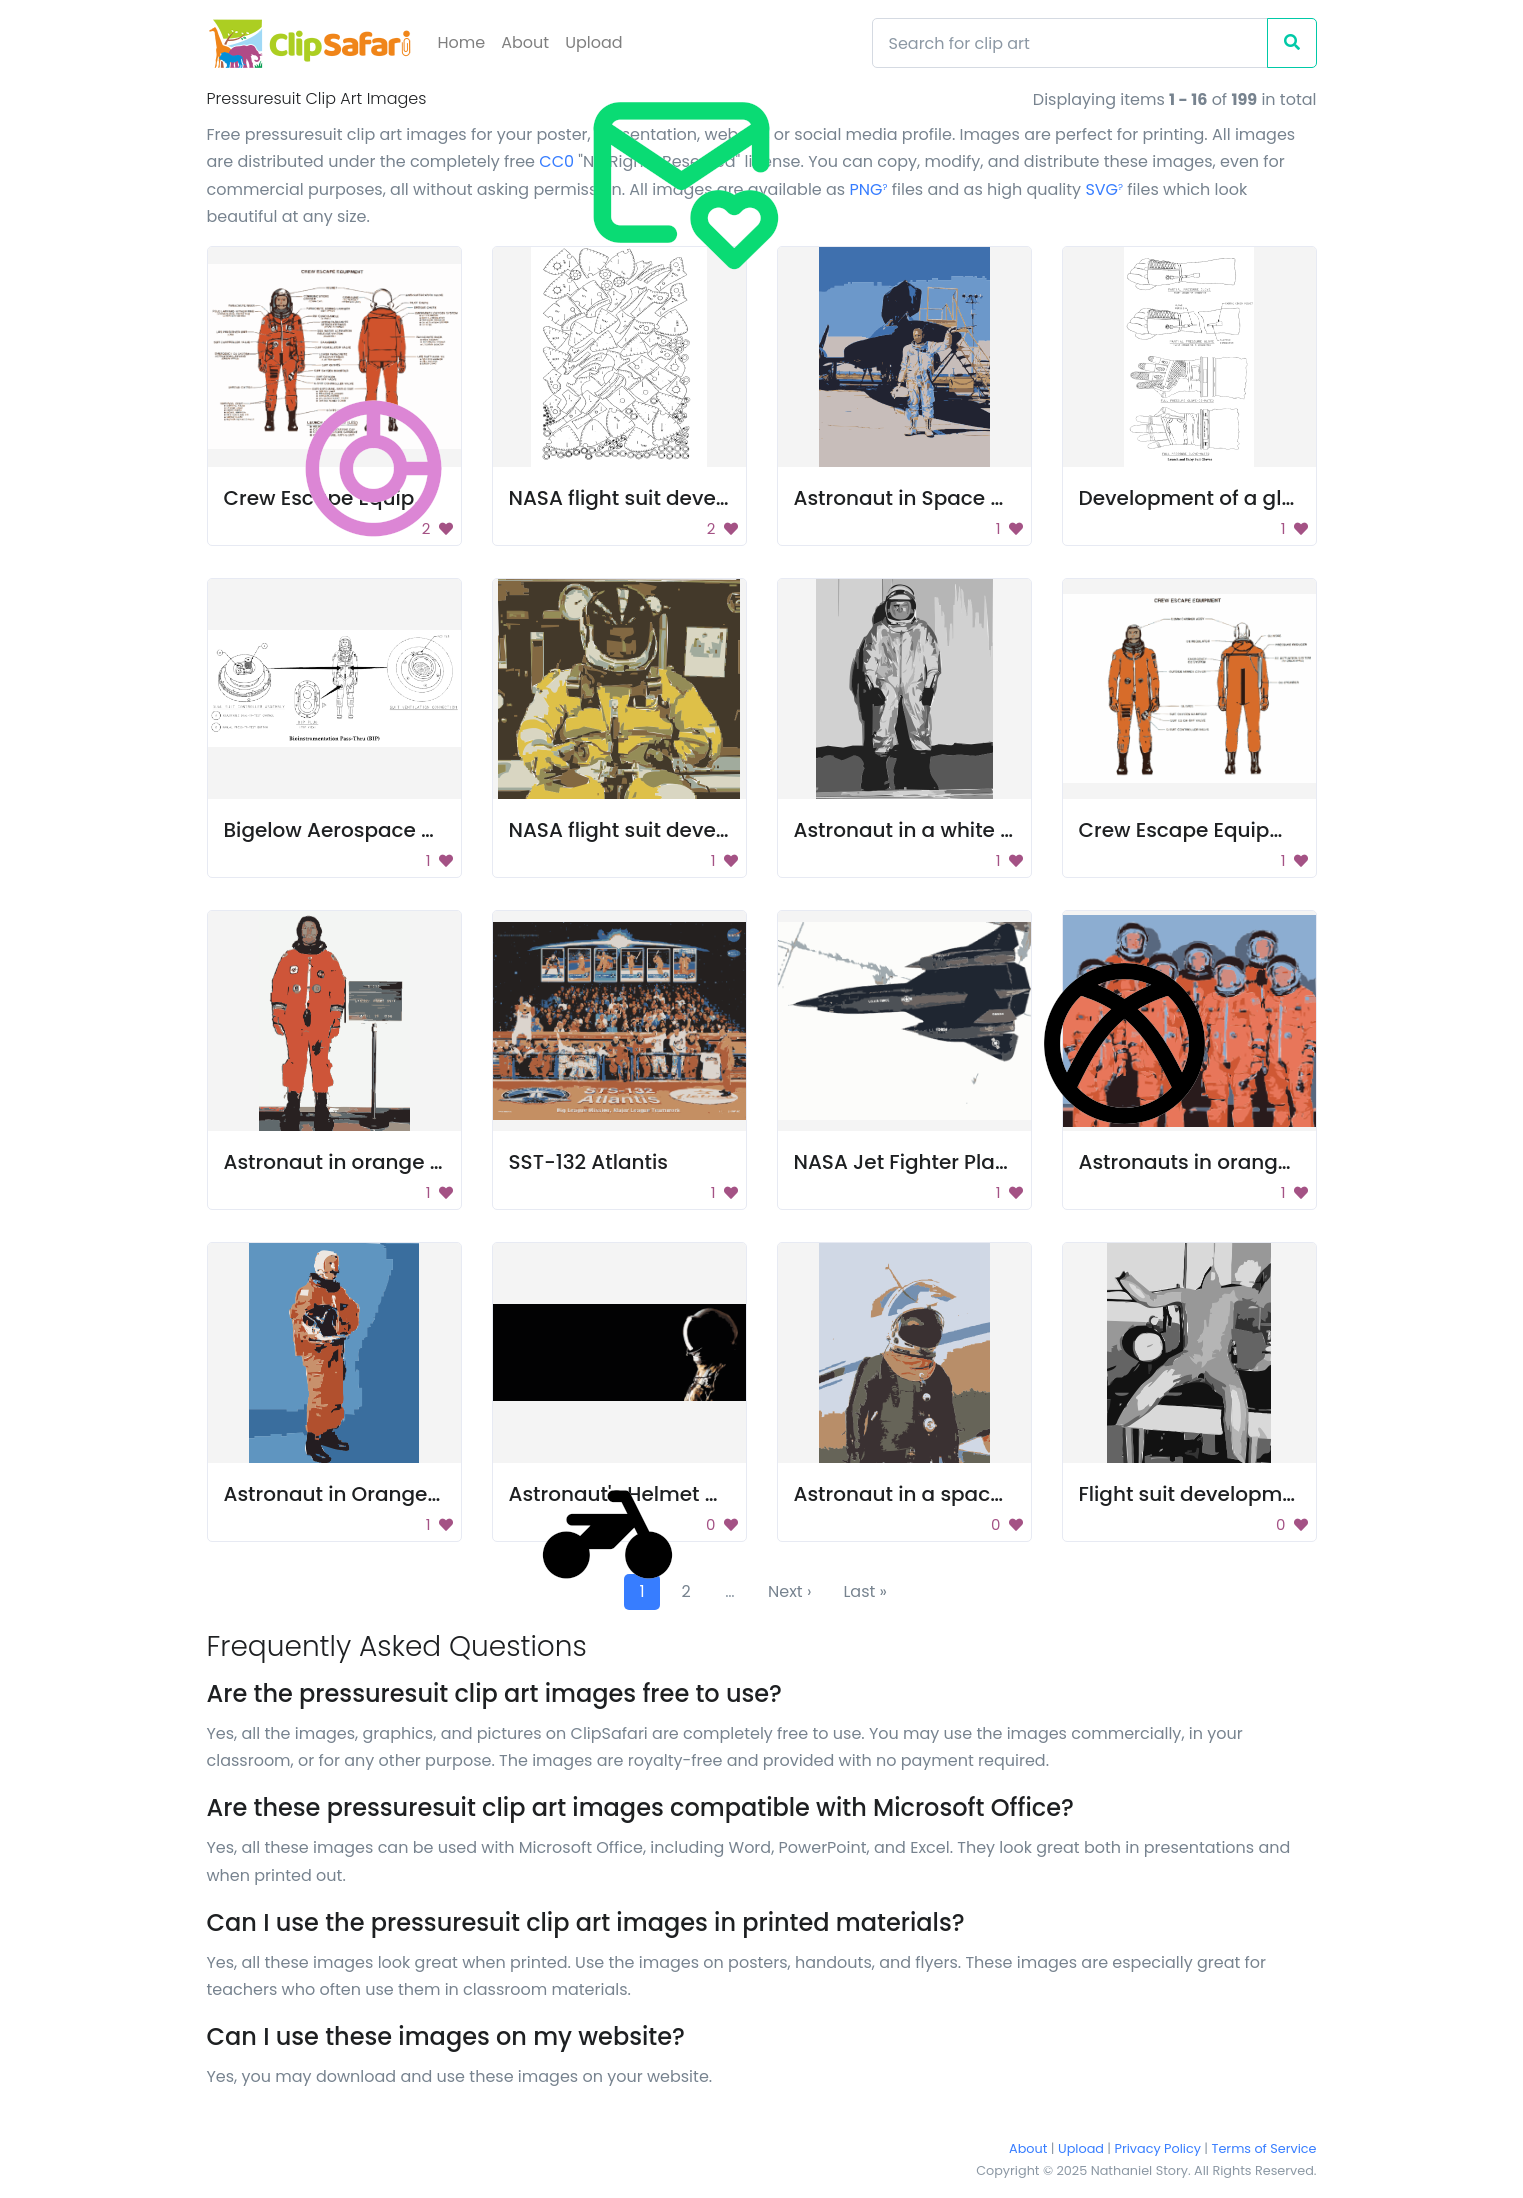  What do you see at coordinates (681, 172) in the screenshot?
I see `view favorite or loved emails` at bounding box center [681, 172].